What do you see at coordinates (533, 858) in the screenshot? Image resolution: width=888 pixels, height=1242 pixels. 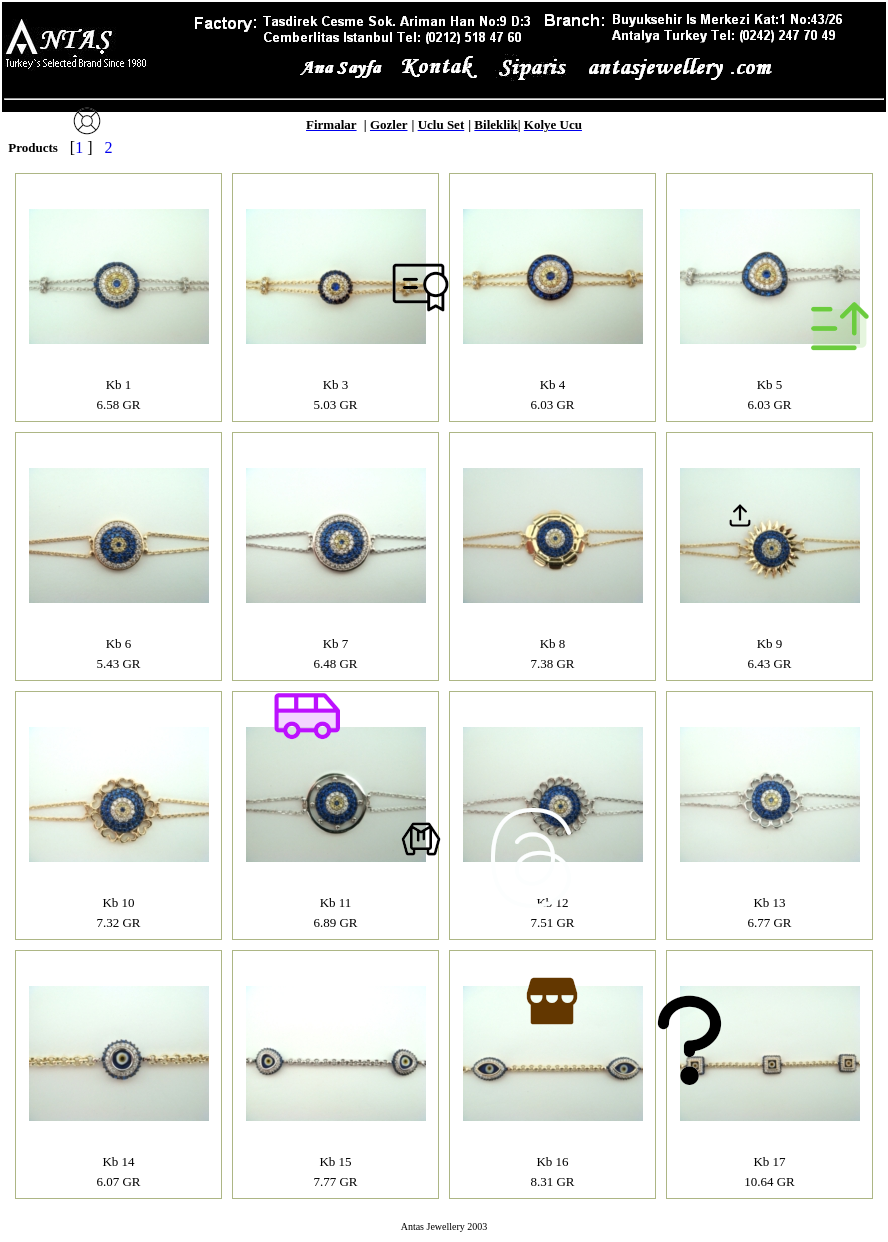 I see `open the Threads app` at bounding box center [533, 858].